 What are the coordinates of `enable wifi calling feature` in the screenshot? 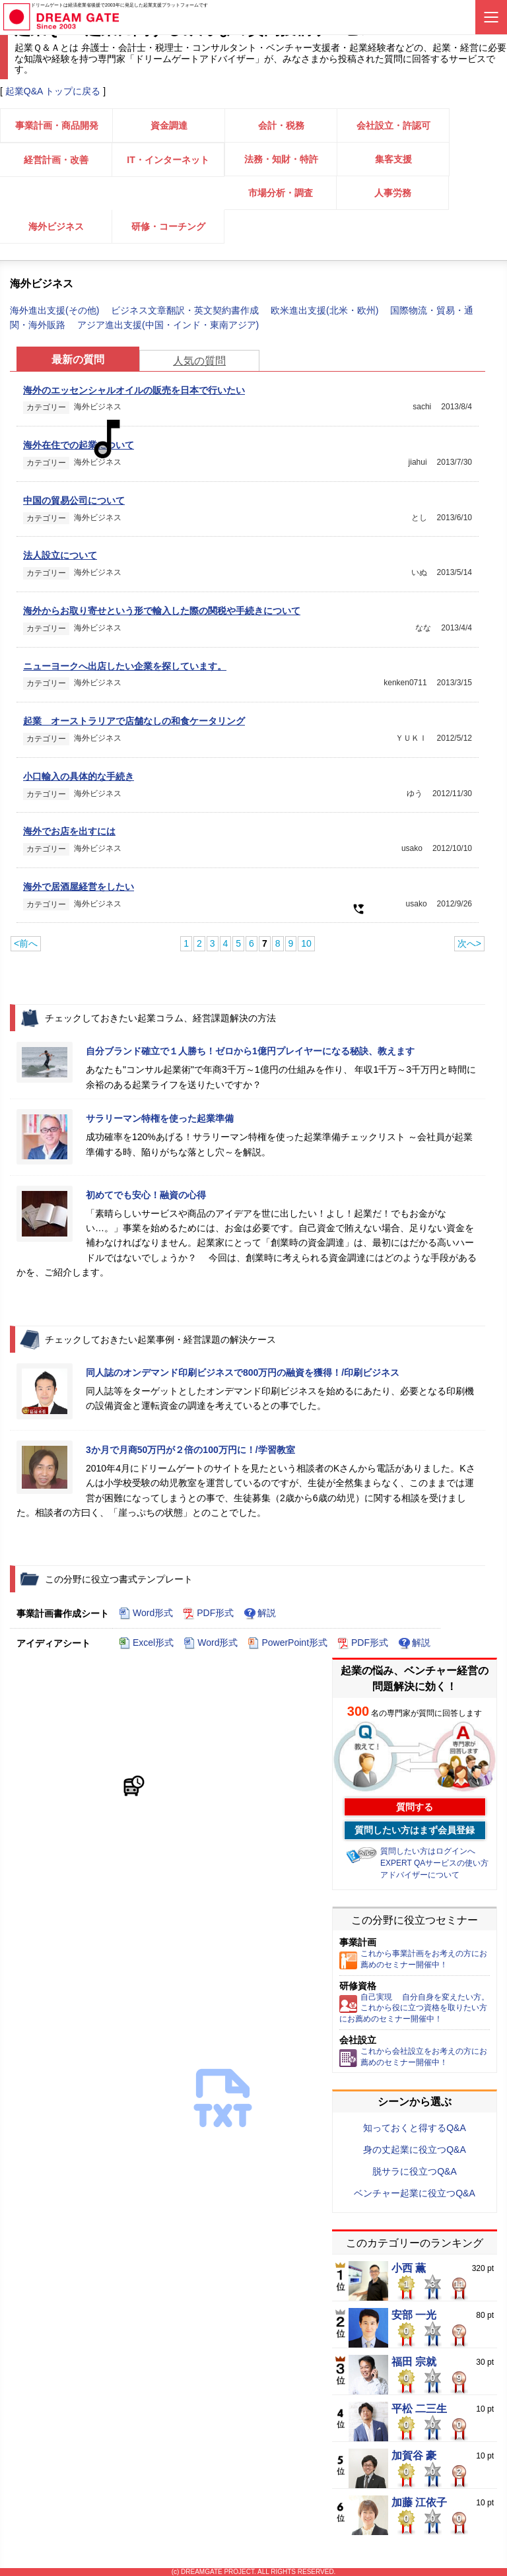 It's located at (358, 909).